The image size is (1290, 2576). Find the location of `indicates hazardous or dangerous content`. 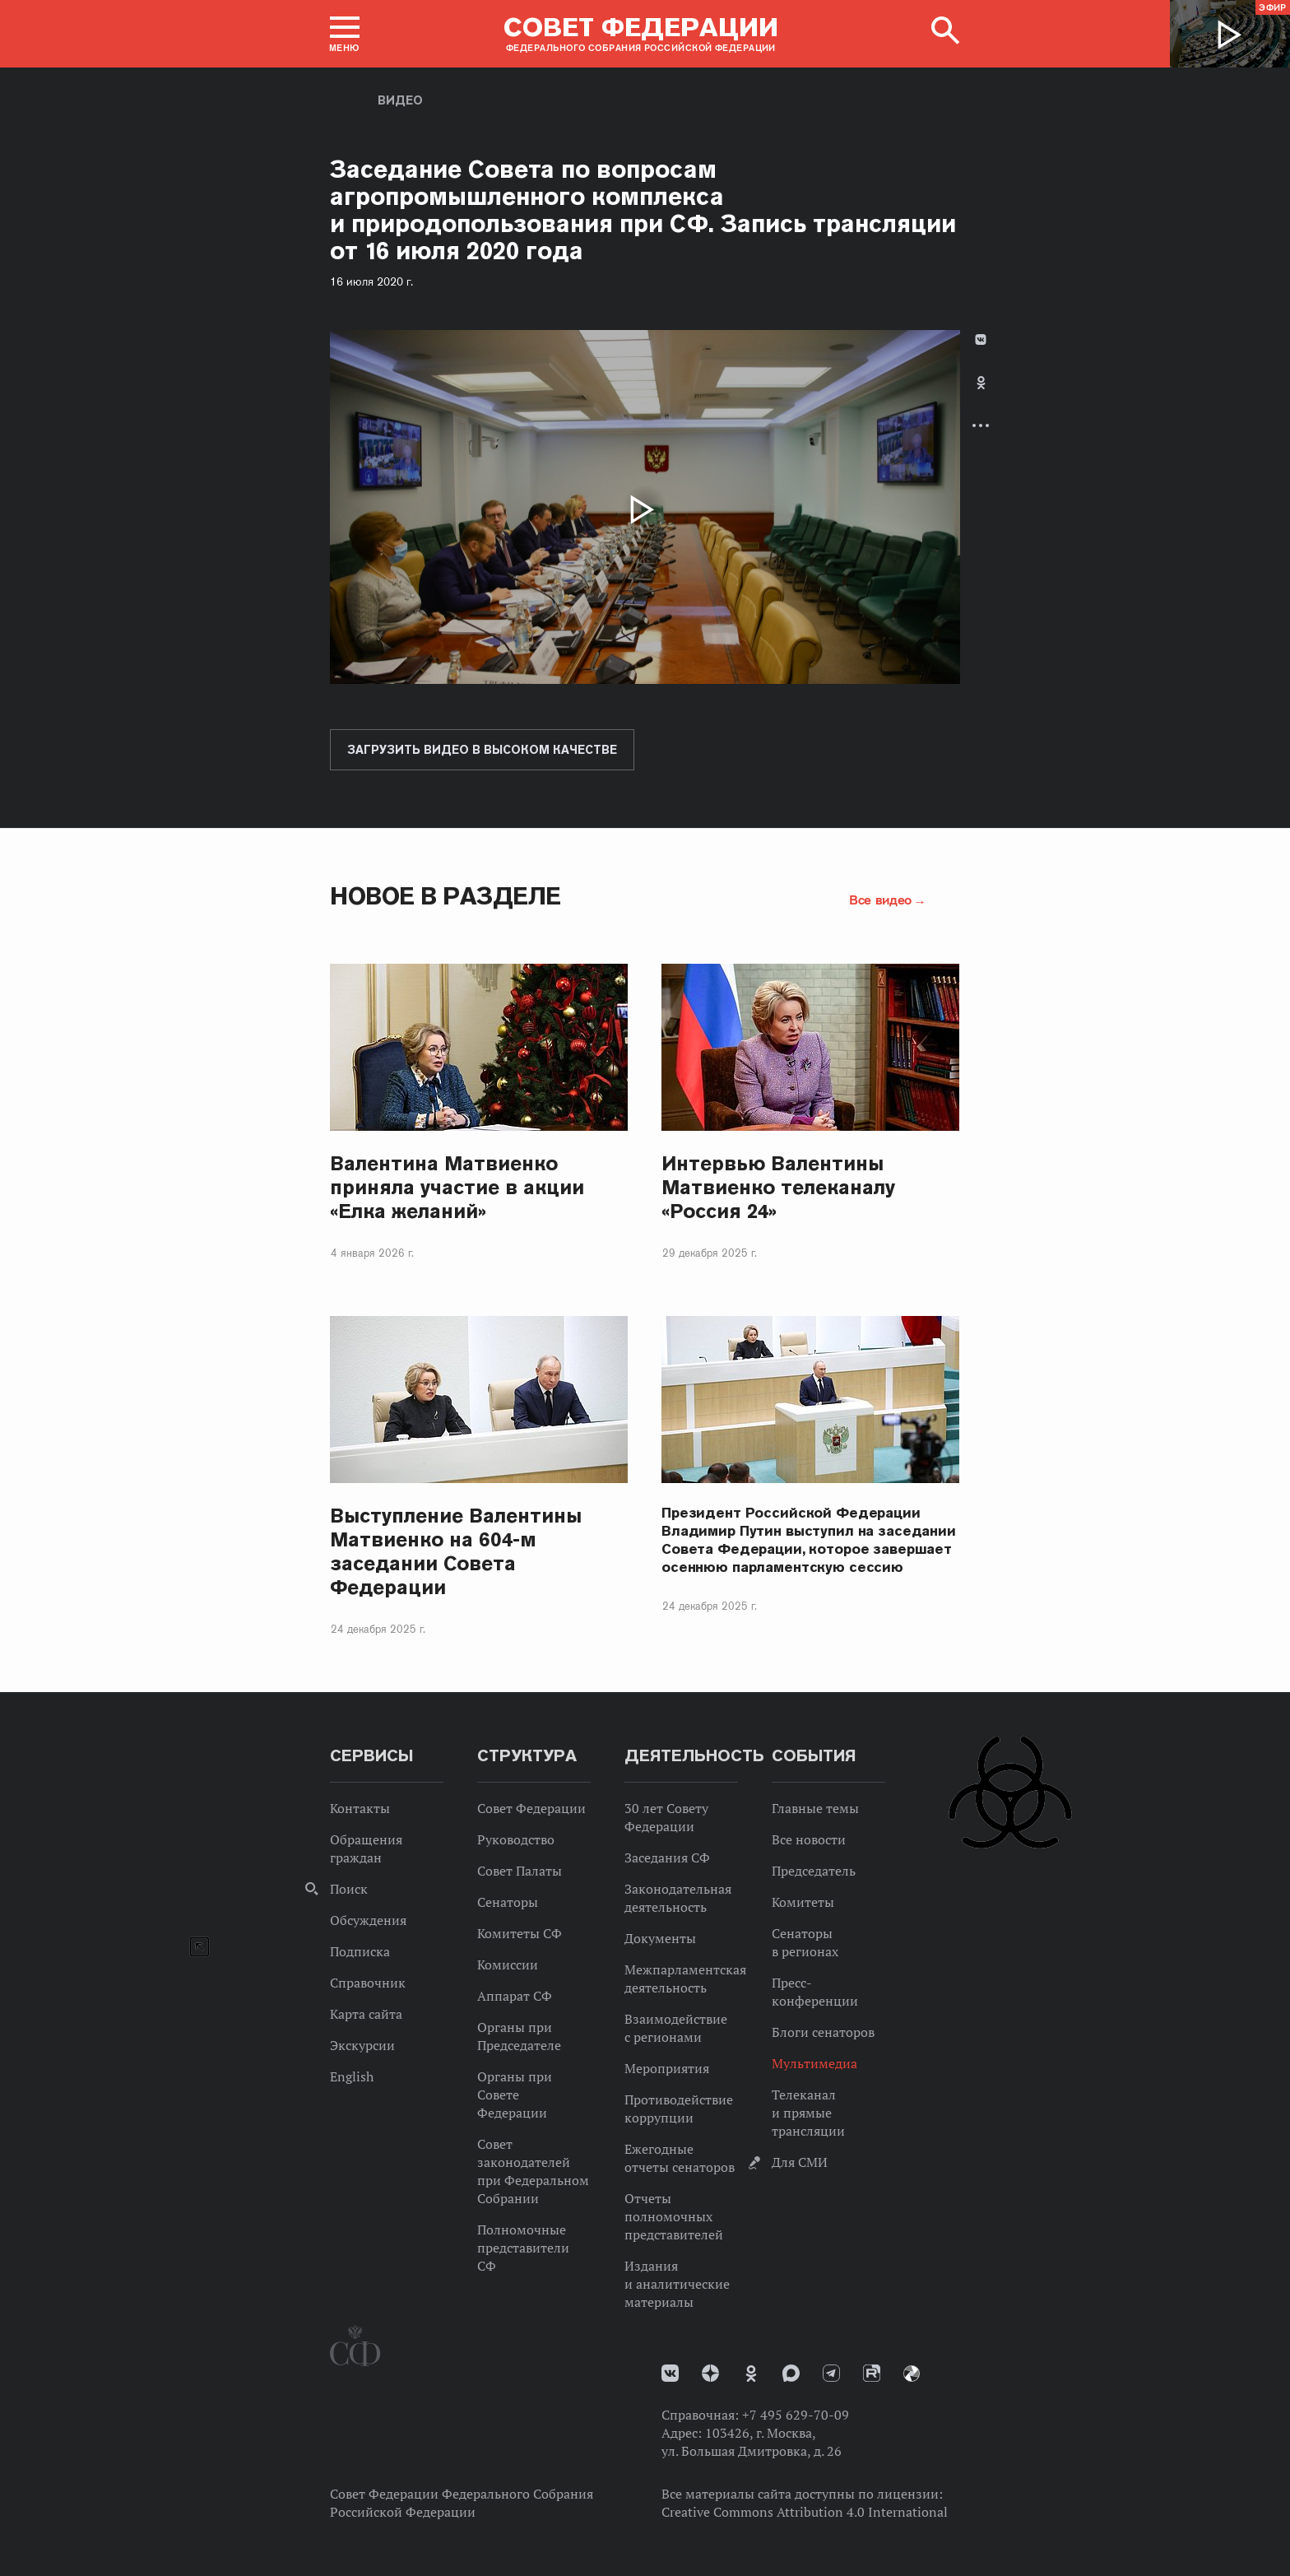

indicates hazardous or dangerous content is located at coordinates (1010, 1796).